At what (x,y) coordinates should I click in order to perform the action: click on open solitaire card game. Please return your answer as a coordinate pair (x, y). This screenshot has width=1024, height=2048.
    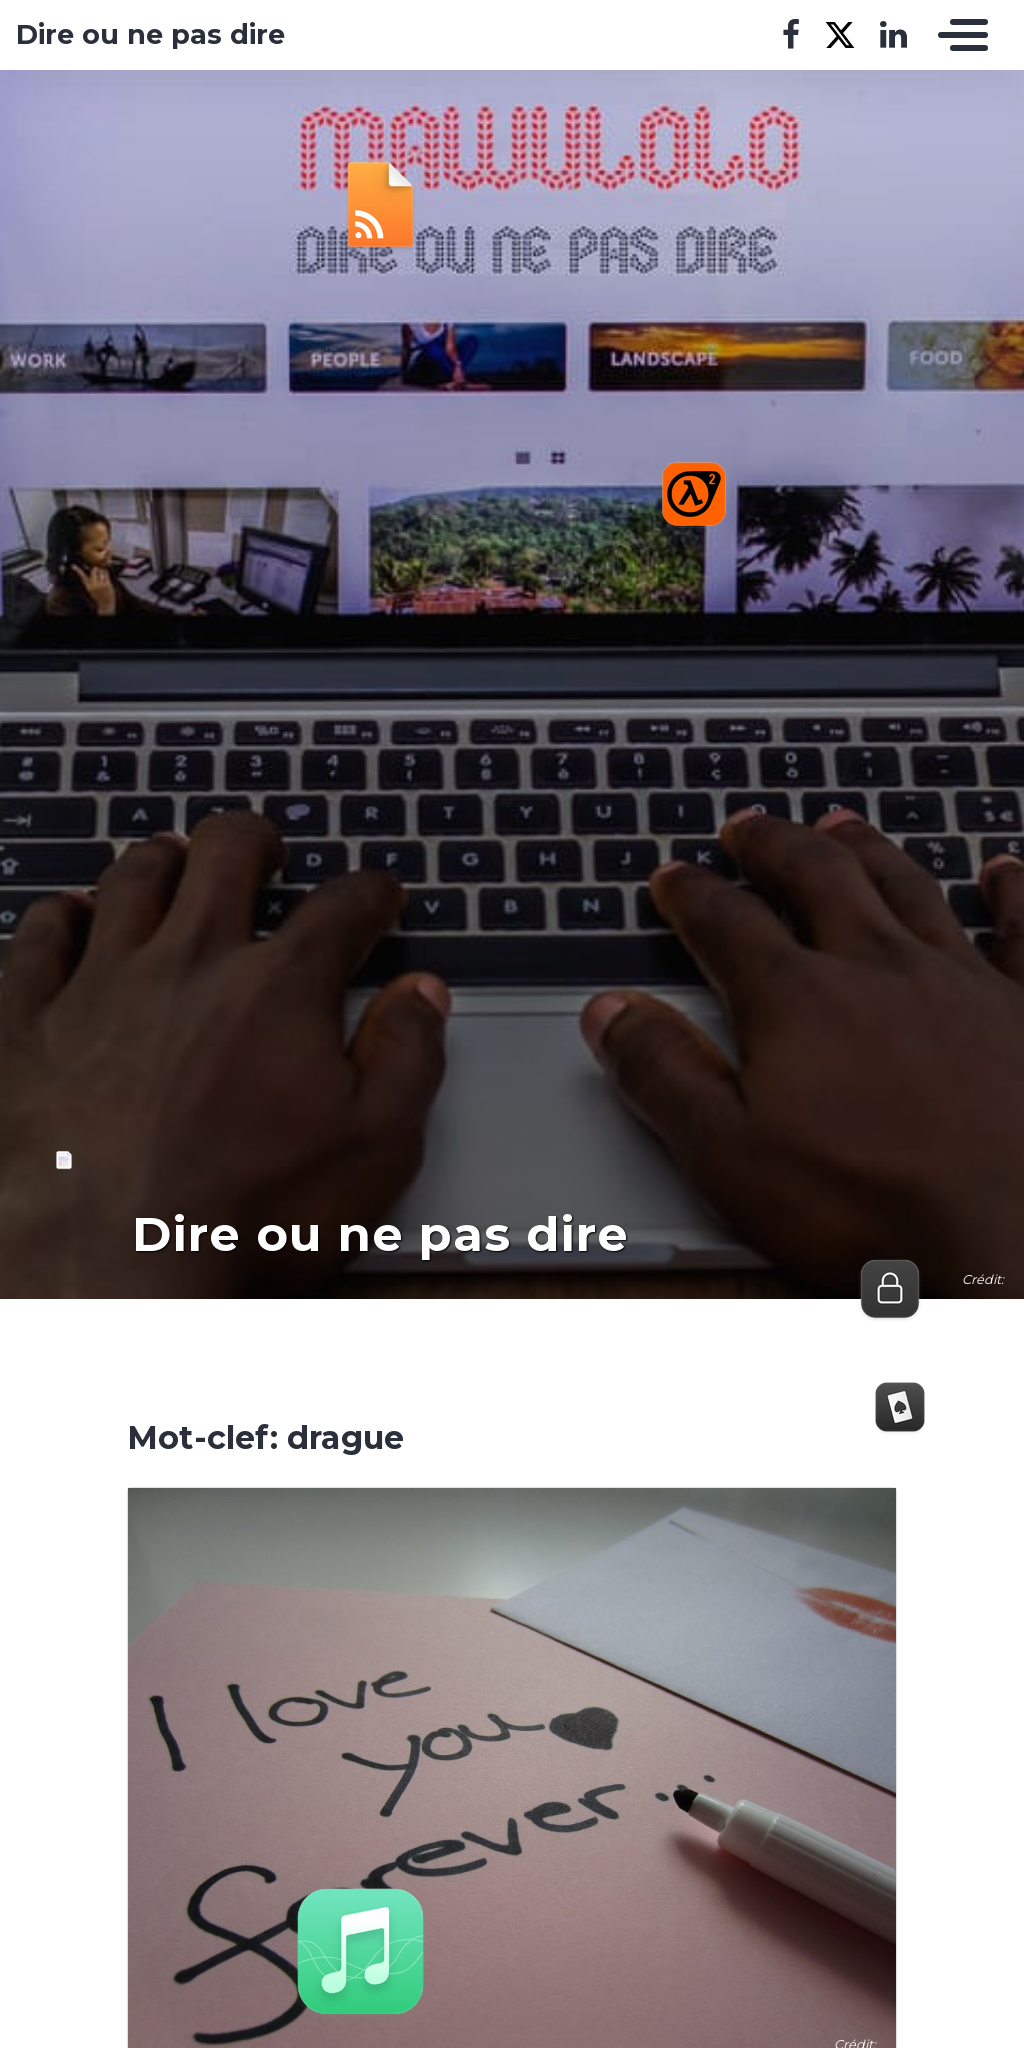
    Looking at the image, I should click on (900, 1407).